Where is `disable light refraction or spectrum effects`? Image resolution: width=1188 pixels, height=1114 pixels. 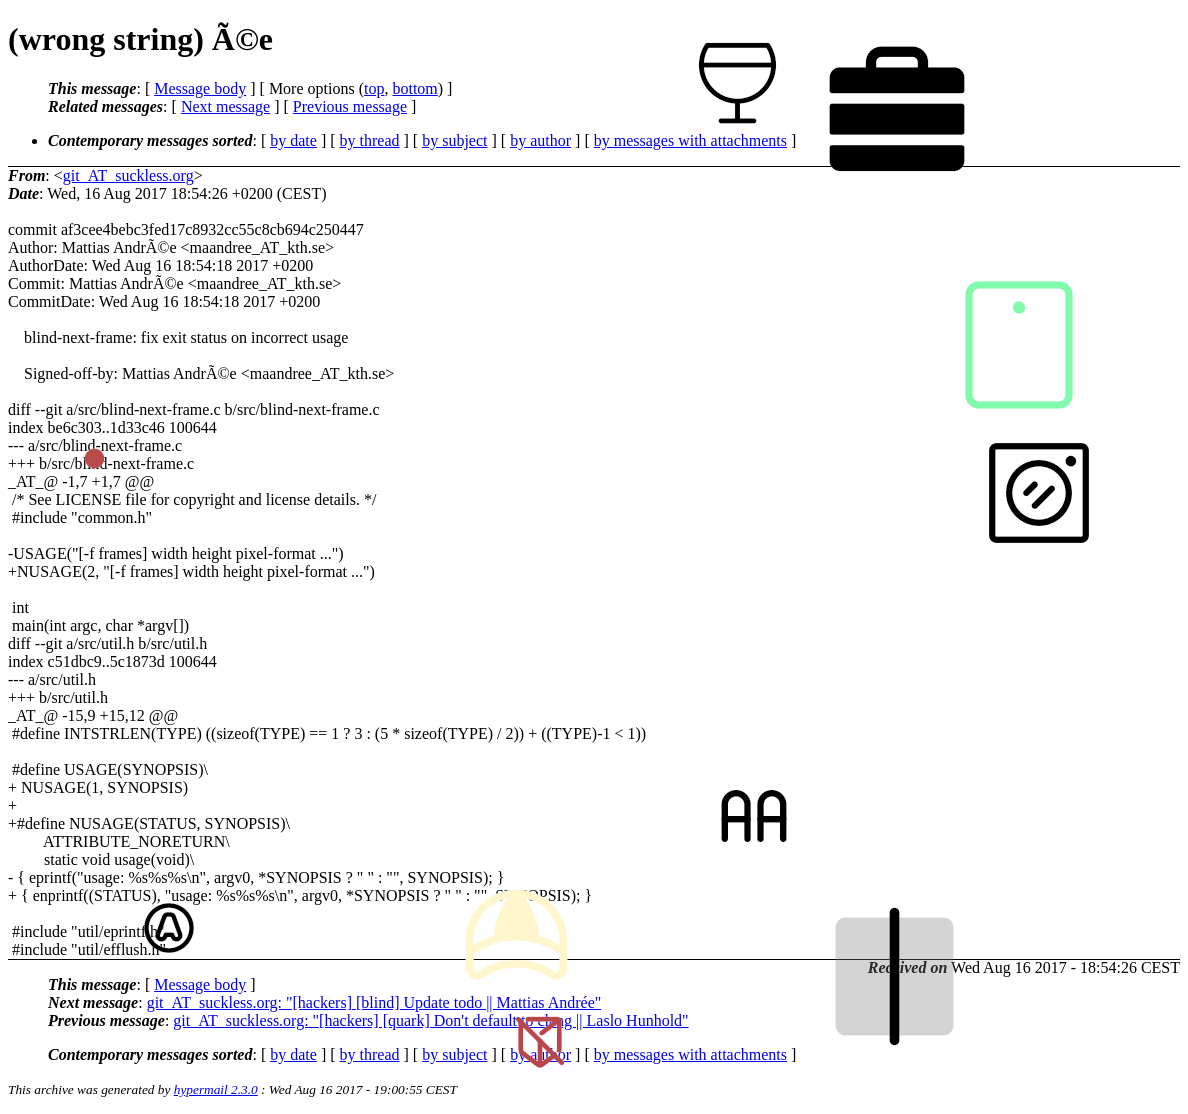 disable light refraction or spectrum effects is located at coordinates (540, 1041).